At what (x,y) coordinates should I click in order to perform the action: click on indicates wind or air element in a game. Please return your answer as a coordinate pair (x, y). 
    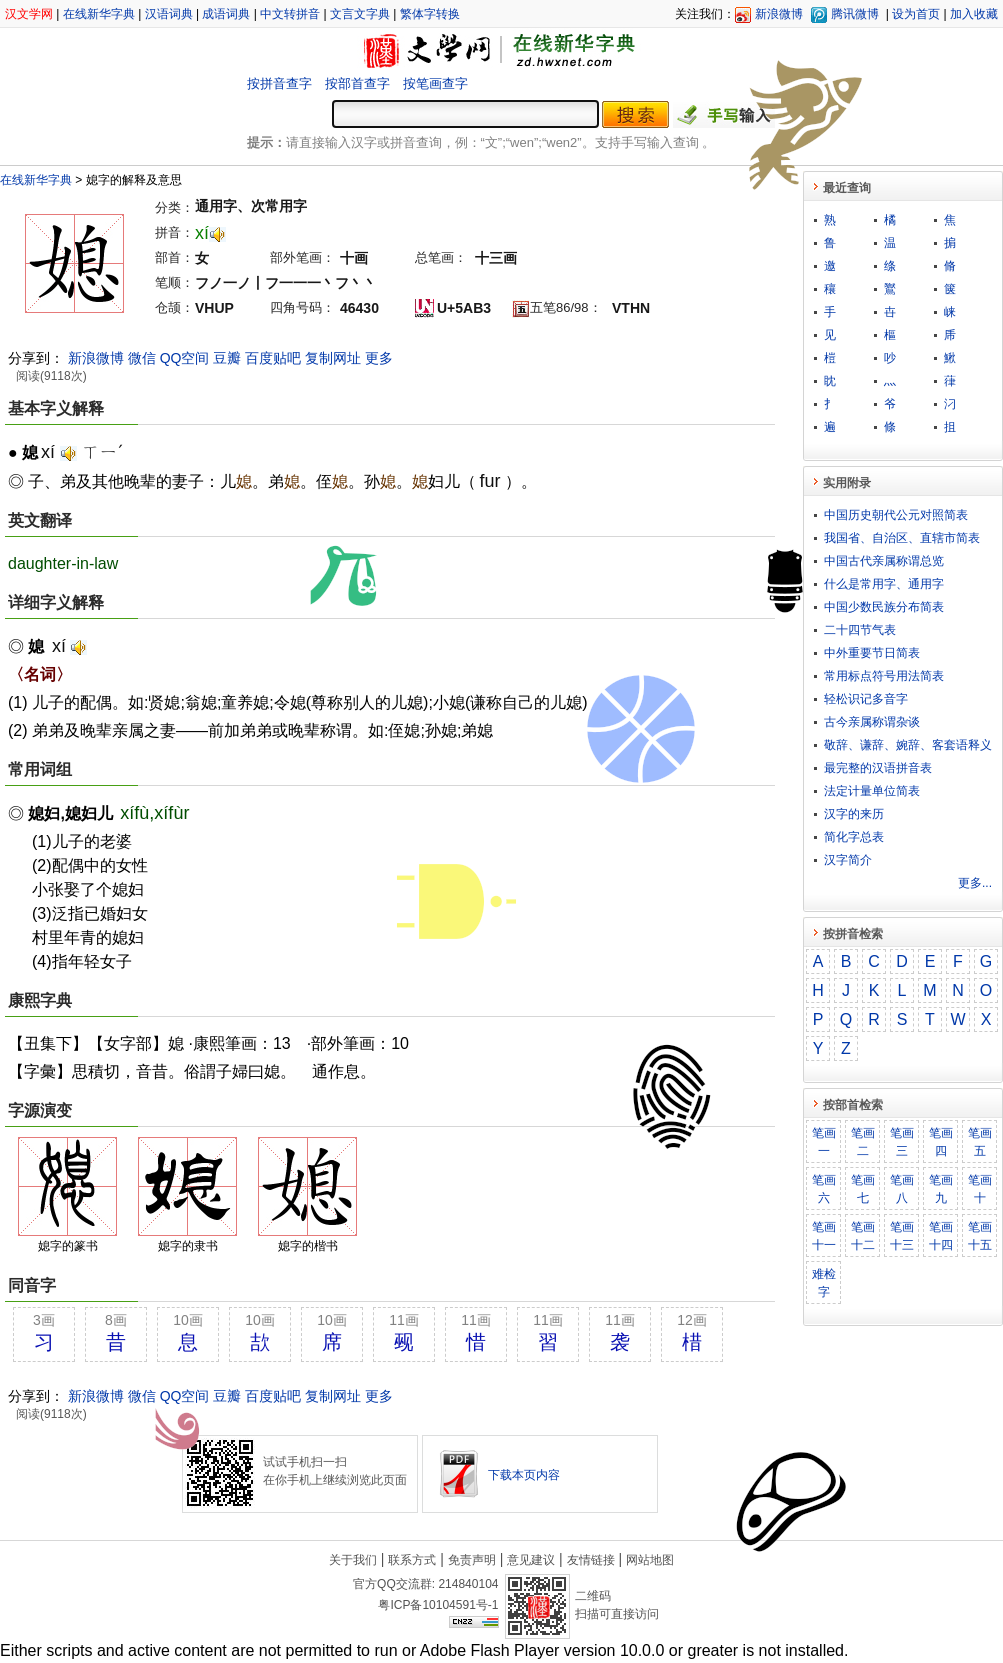
    Looking at the image, I should click on (177, 1429).